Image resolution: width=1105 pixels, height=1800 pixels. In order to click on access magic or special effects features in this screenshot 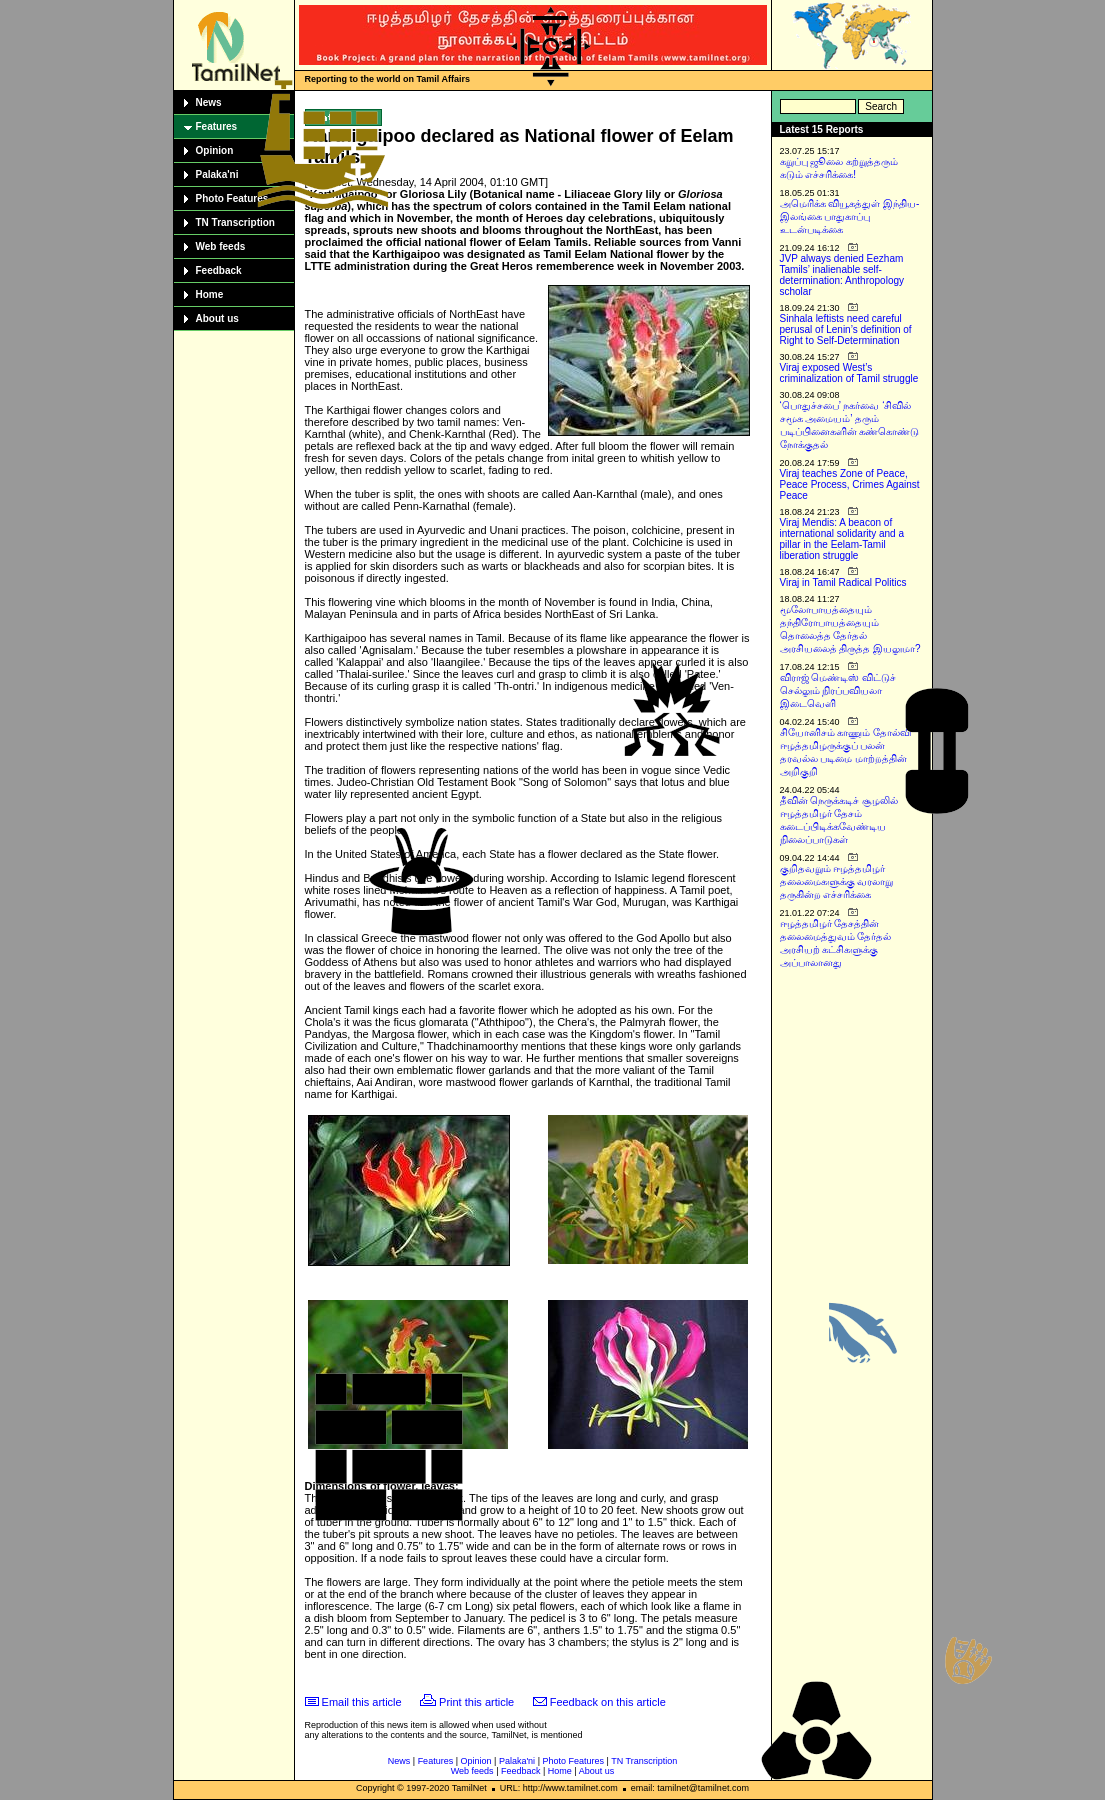, I will do `click(421, 881)`.